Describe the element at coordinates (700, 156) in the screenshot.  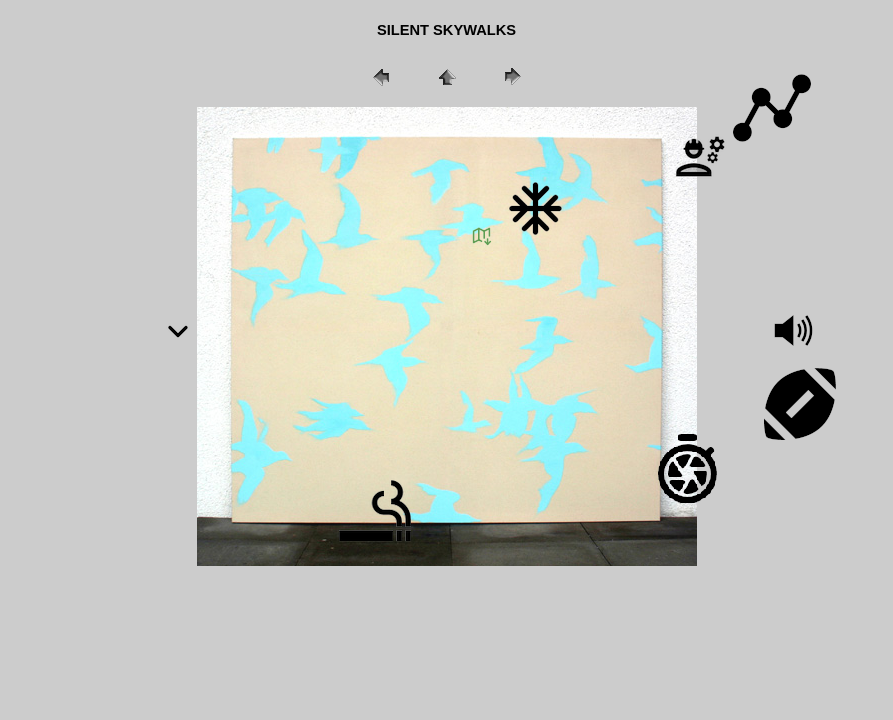
I see `access engineering or technical settings` at that location.